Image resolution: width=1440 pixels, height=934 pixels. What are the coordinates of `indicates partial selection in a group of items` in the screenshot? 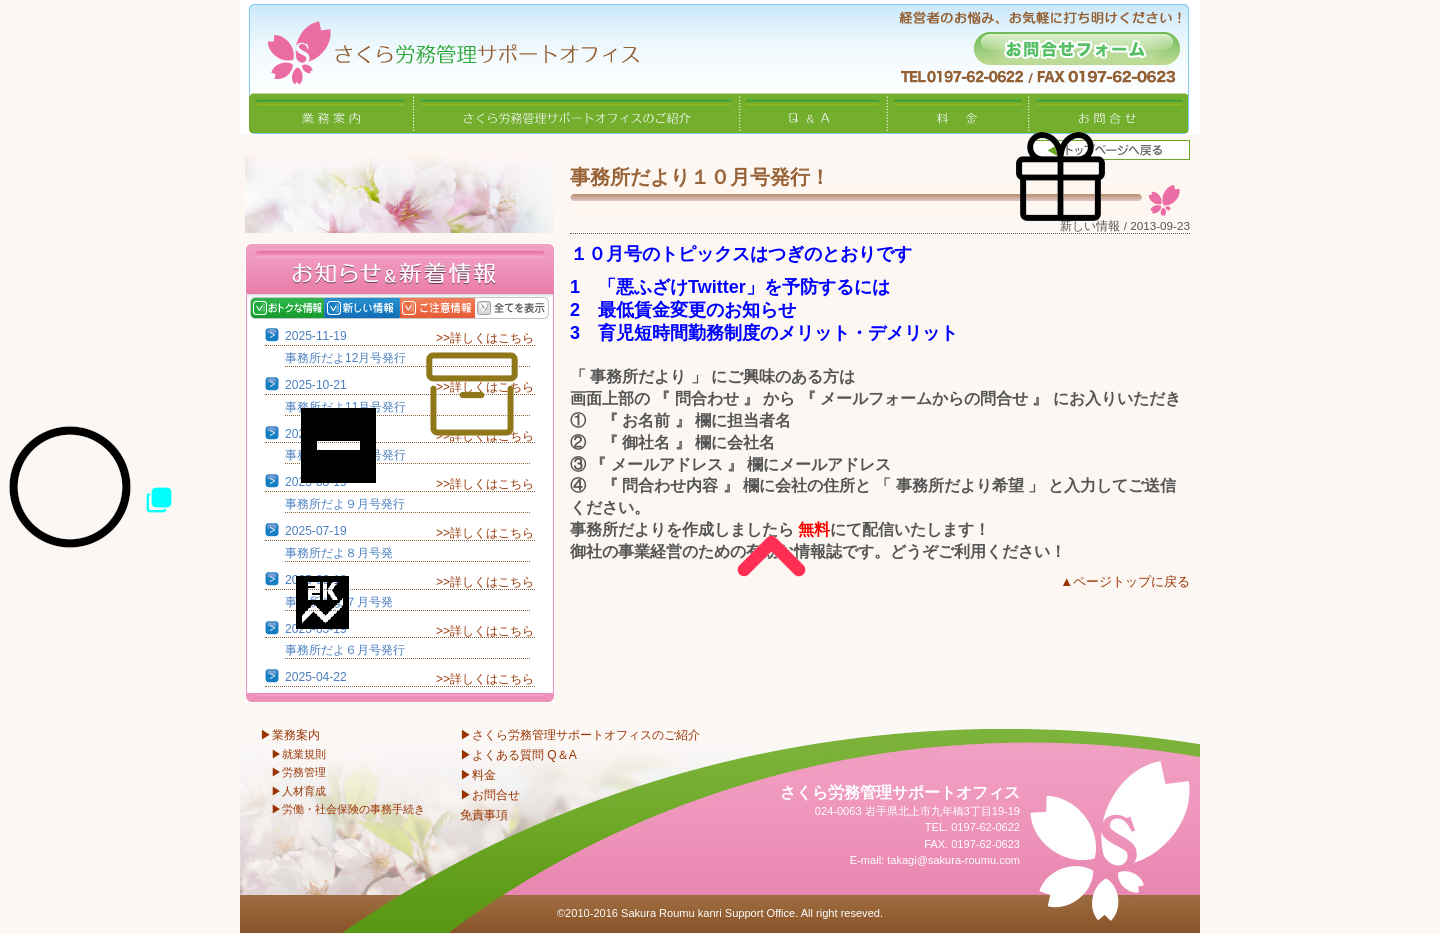 It's located at (338, 445).